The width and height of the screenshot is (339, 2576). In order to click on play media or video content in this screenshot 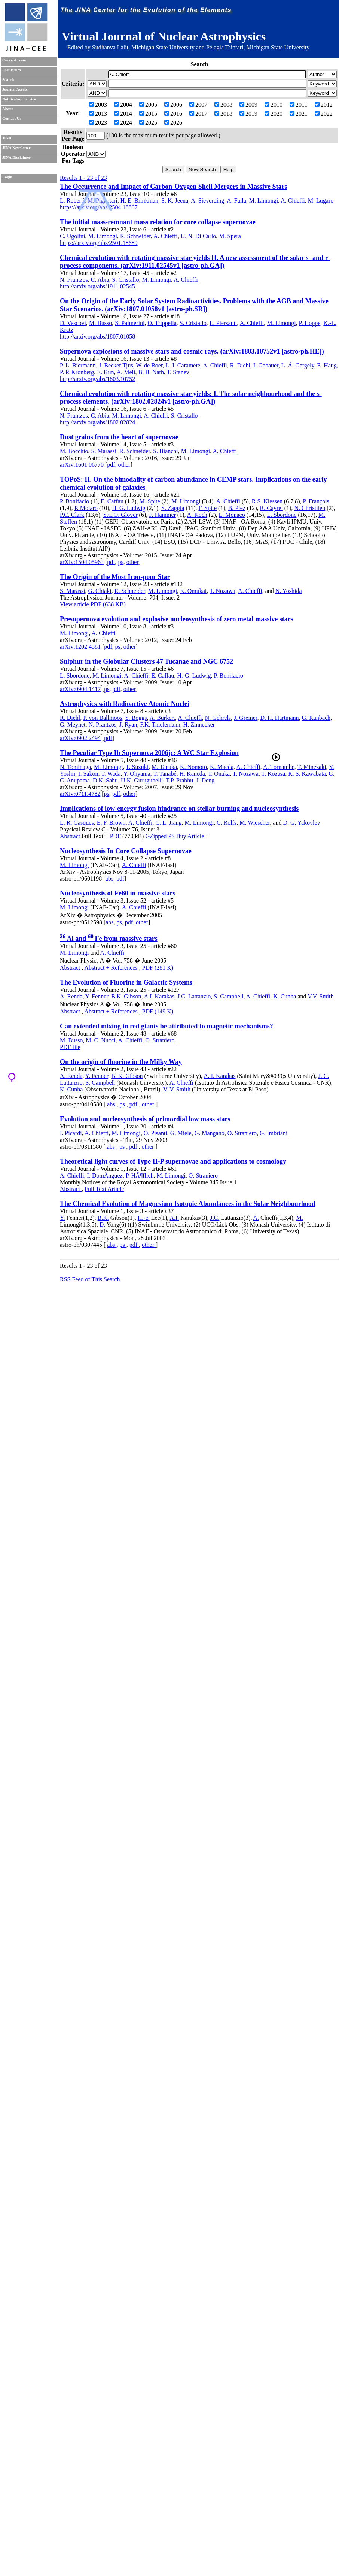, I will do `click(276, 757)`.